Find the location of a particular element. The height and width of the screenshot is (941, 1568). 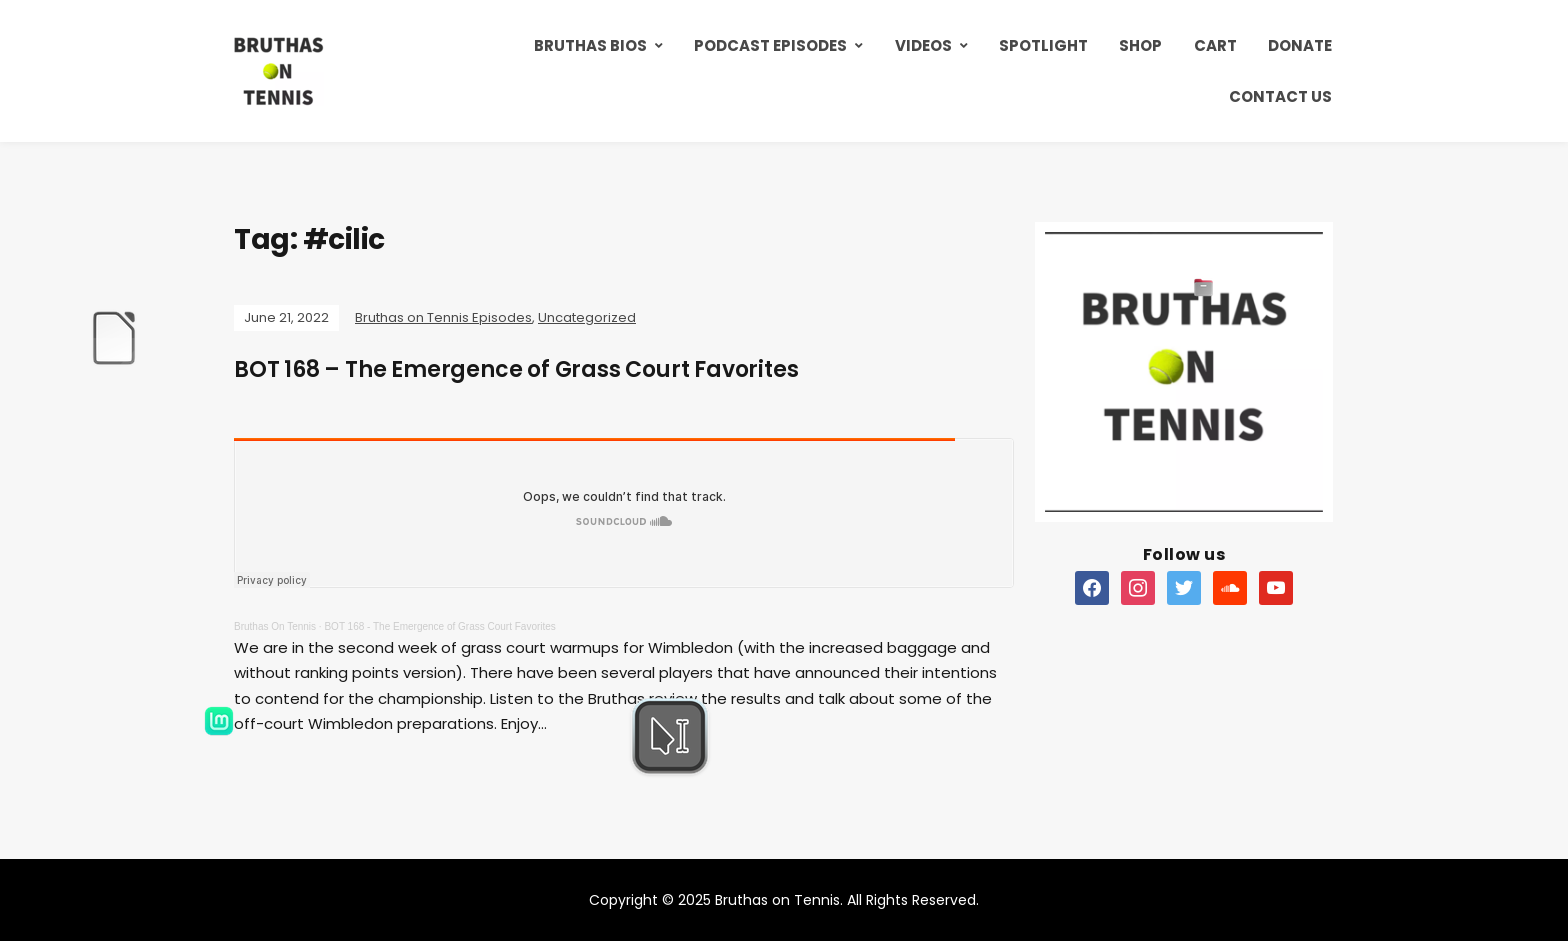

open the file manager application is located at coordinates (1203, 287).